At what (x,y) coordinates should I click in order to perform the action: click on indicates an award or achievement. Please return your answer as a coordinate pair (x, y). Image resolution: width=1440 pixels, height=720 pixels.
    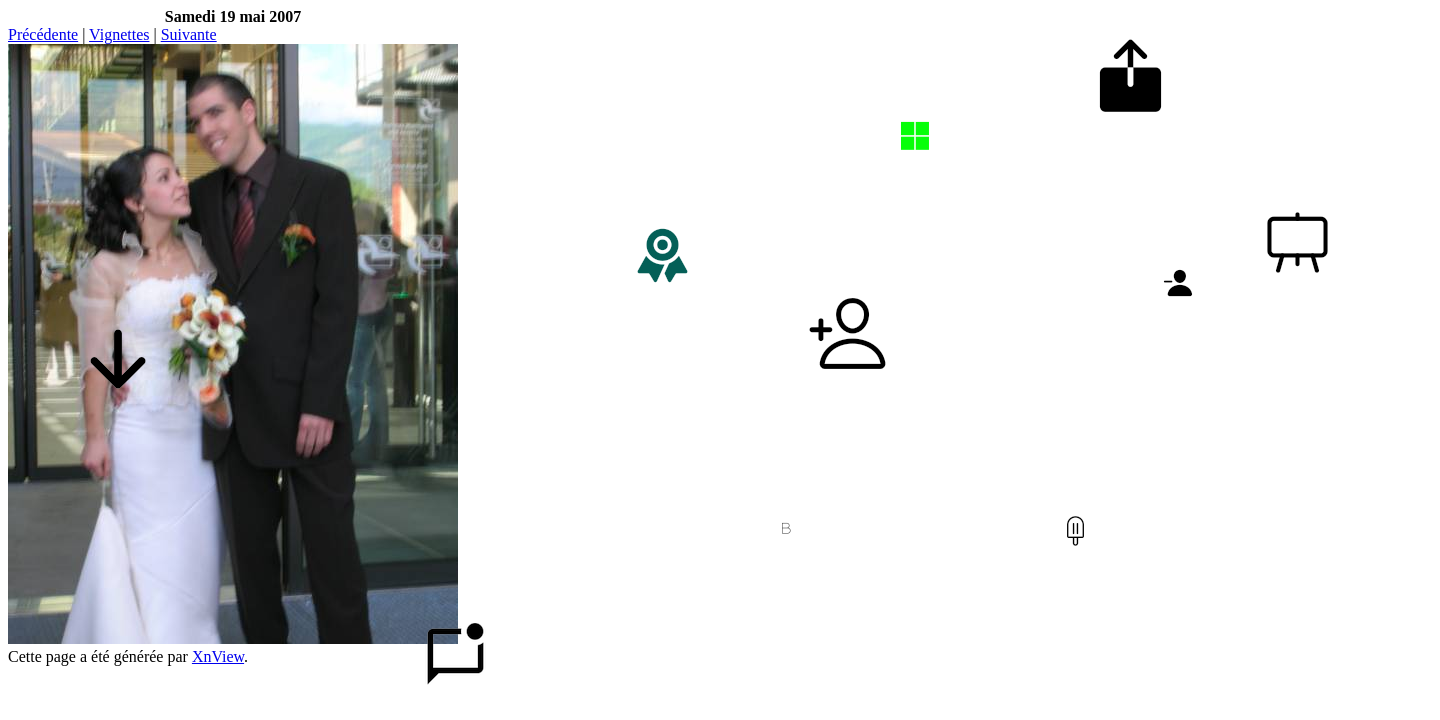
    Looking at the image, I should click on (662, 255).